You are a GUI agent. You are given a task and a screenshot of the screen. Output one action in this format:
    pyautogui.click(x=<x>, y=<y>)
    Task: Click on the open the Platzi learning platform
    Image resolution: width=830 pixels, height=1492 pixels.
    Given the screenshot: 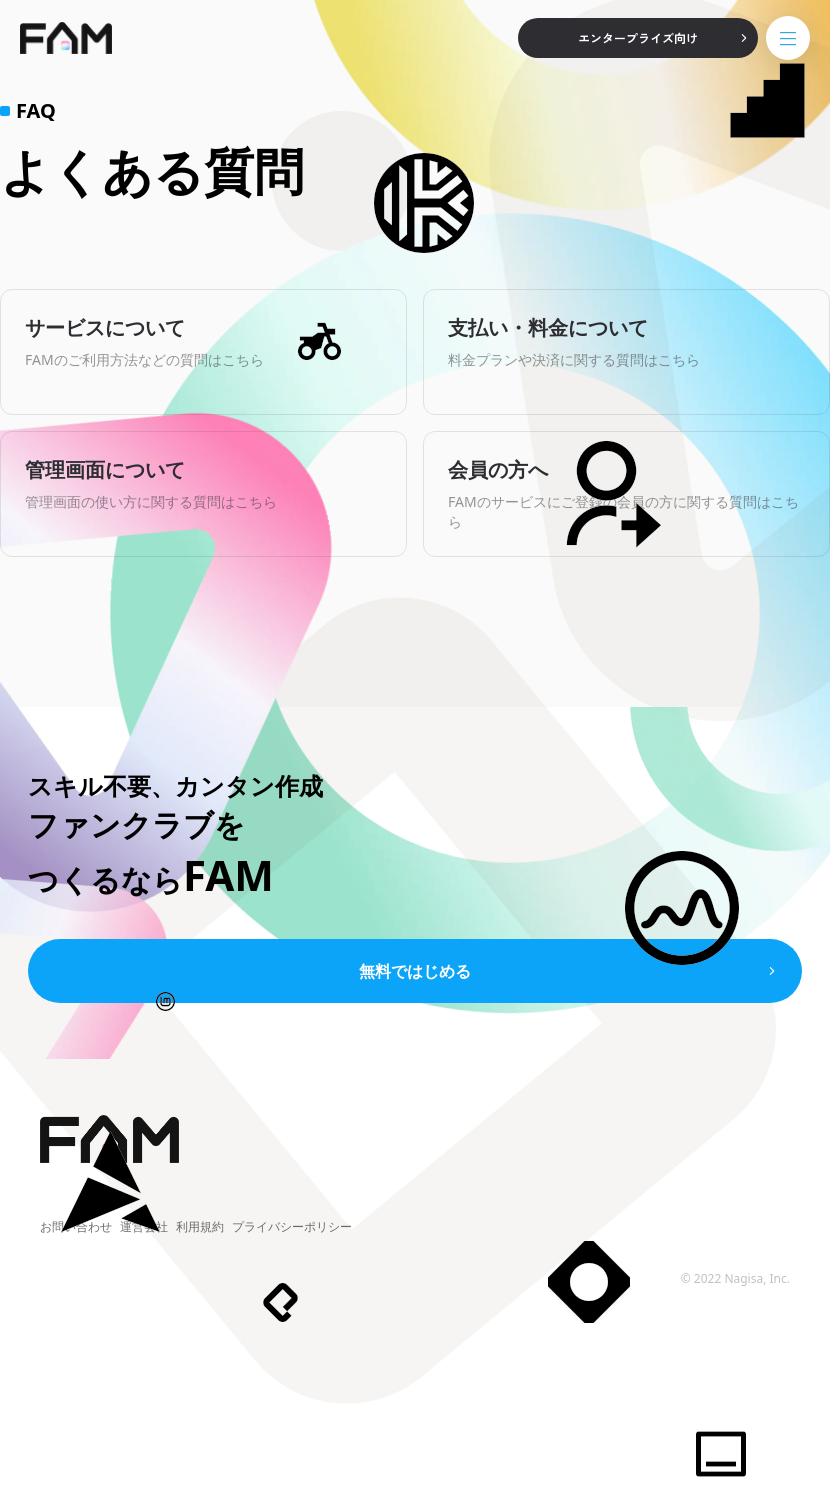 What is the action you would take?
    pyautogui.click(x=280, y=1302)
    